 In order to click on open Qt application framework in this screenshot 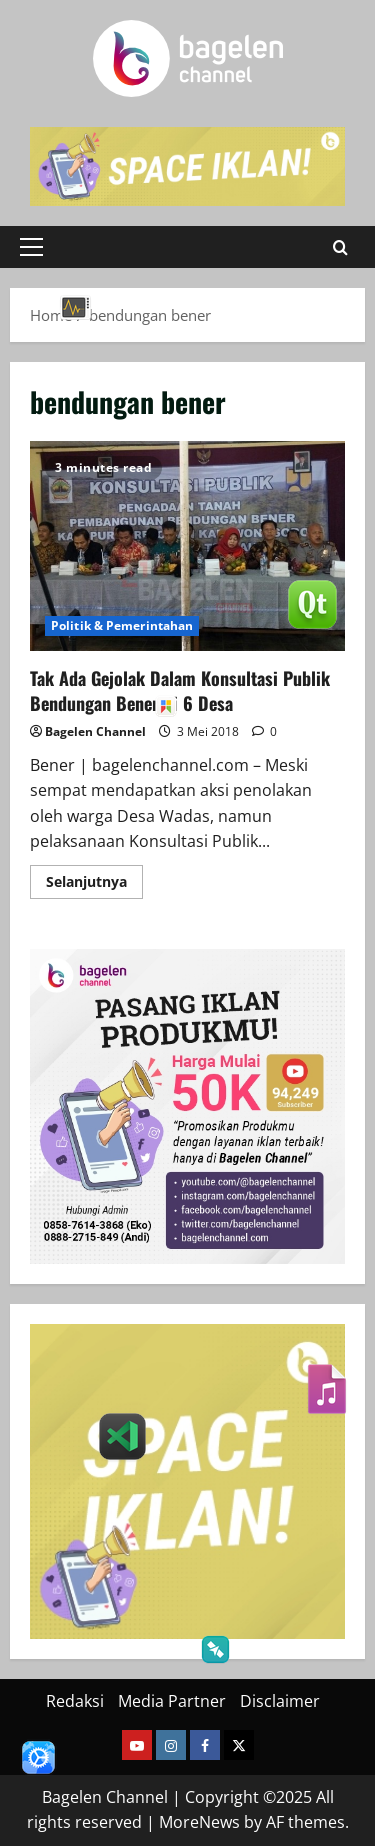, I will do `click(312, 604)`.